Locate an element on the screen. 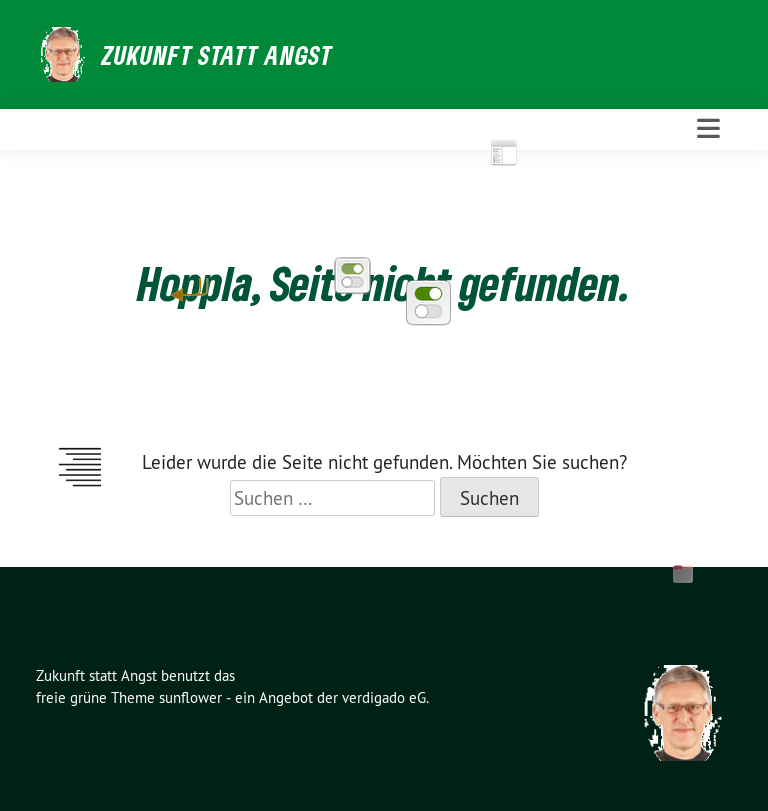 The image size is (768, 811). open desktop preferences or settings is located at coordinates (428, 302).